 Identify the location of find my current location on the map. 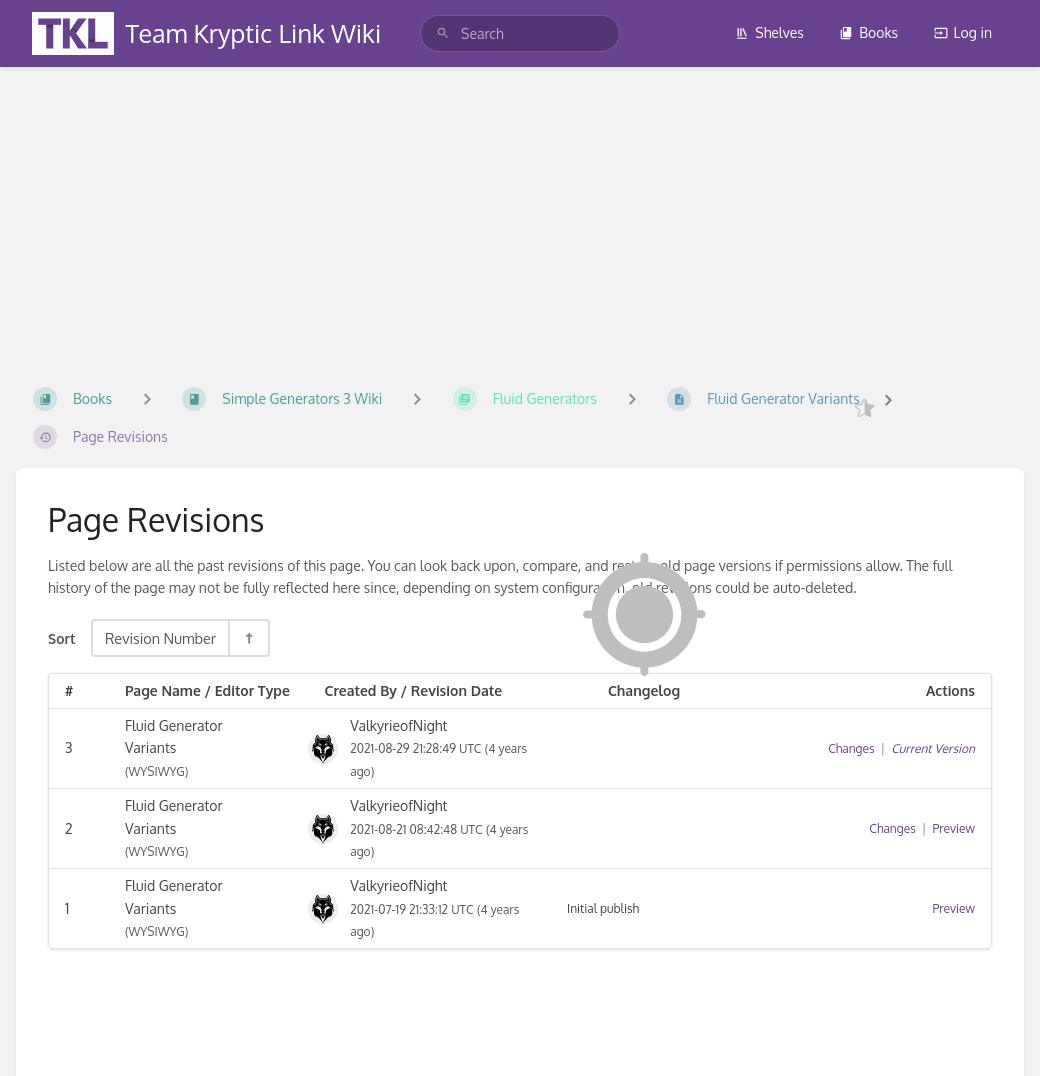
(648, 618).